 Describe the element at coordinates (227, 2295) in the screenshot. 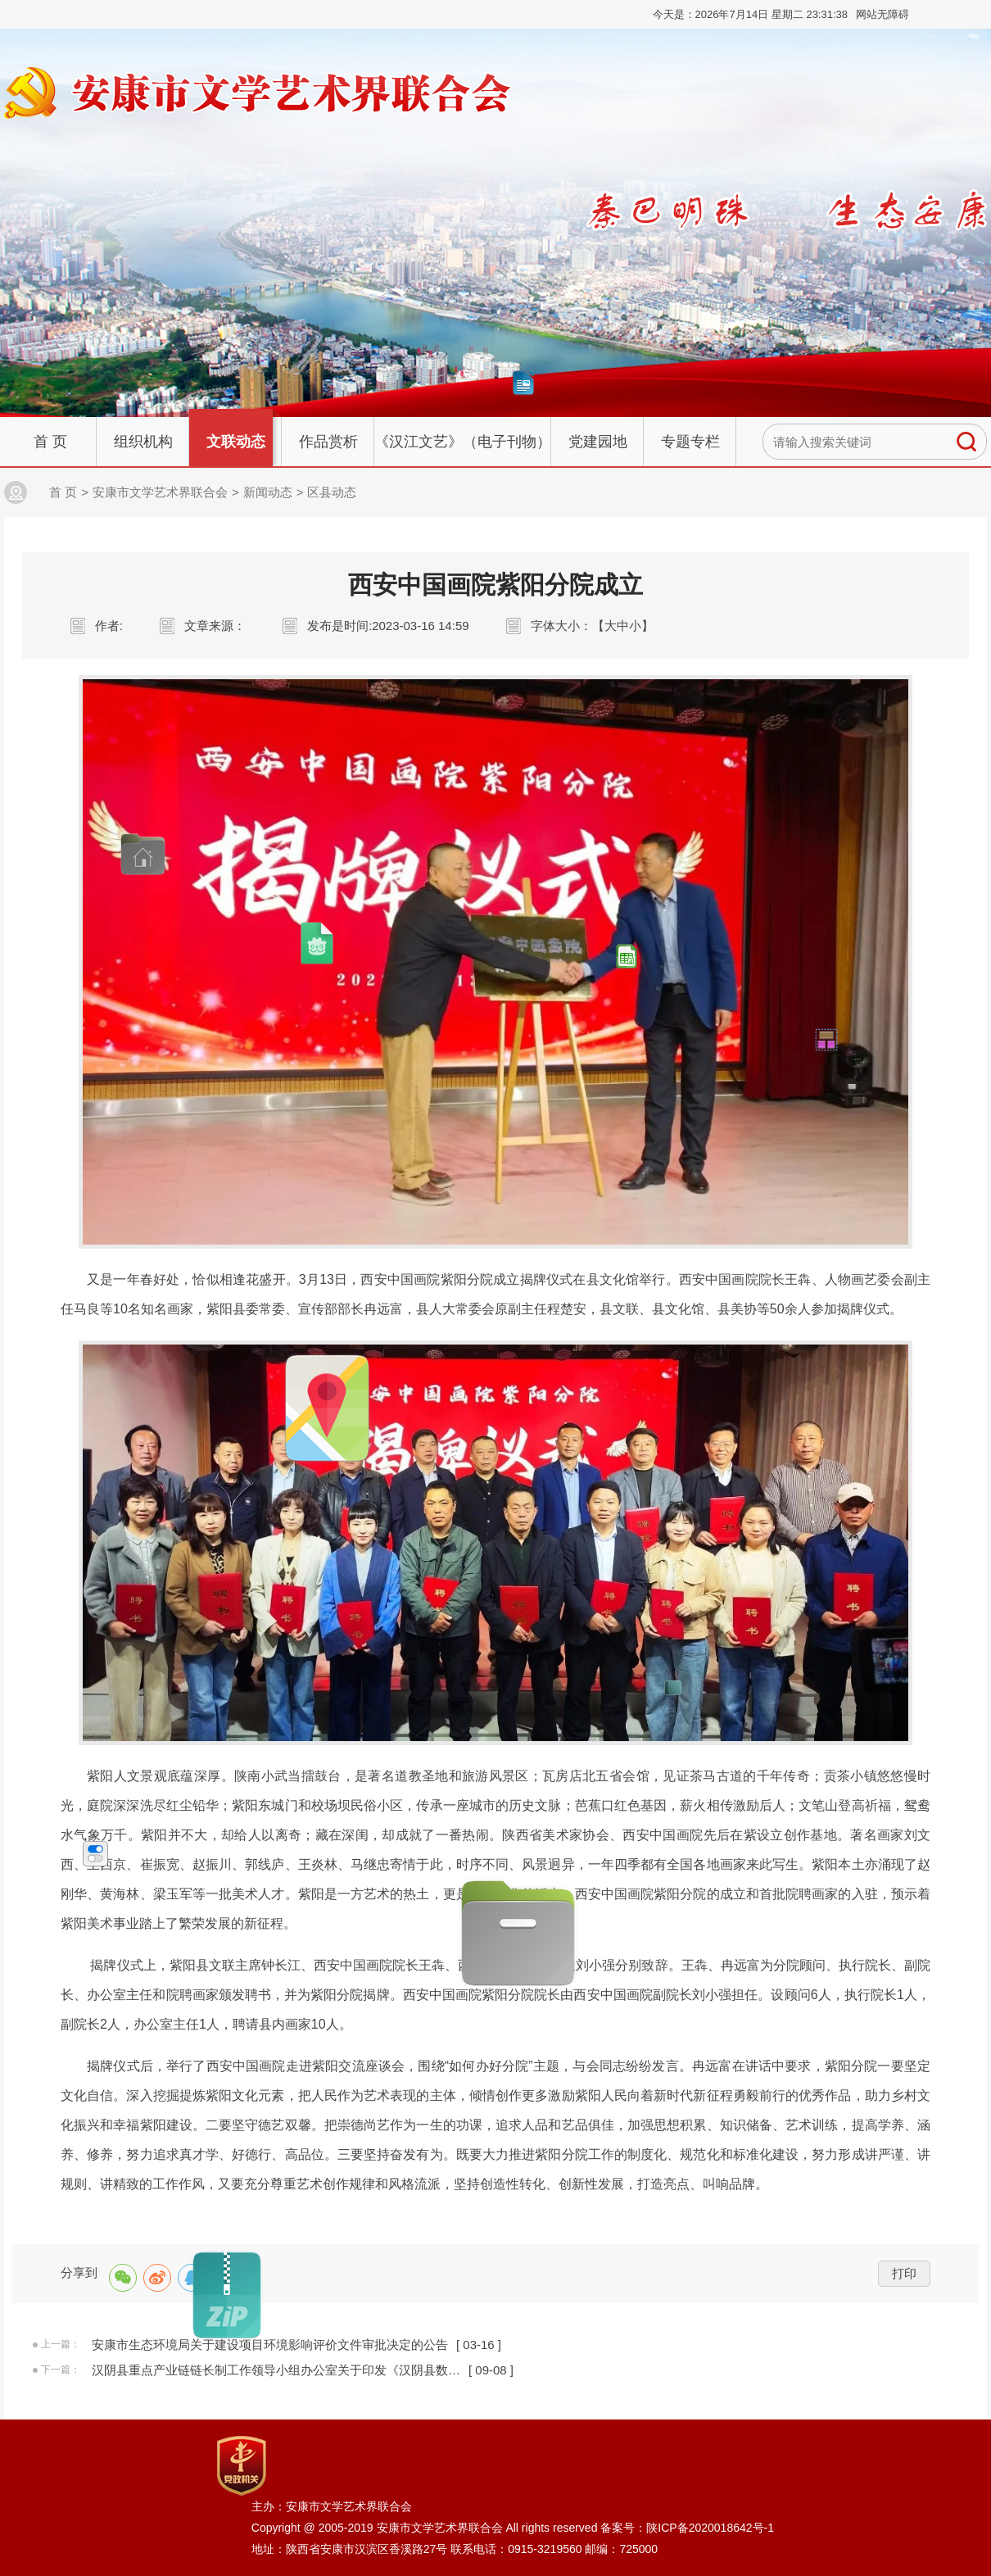

I see `a compressed zip file` at that location.